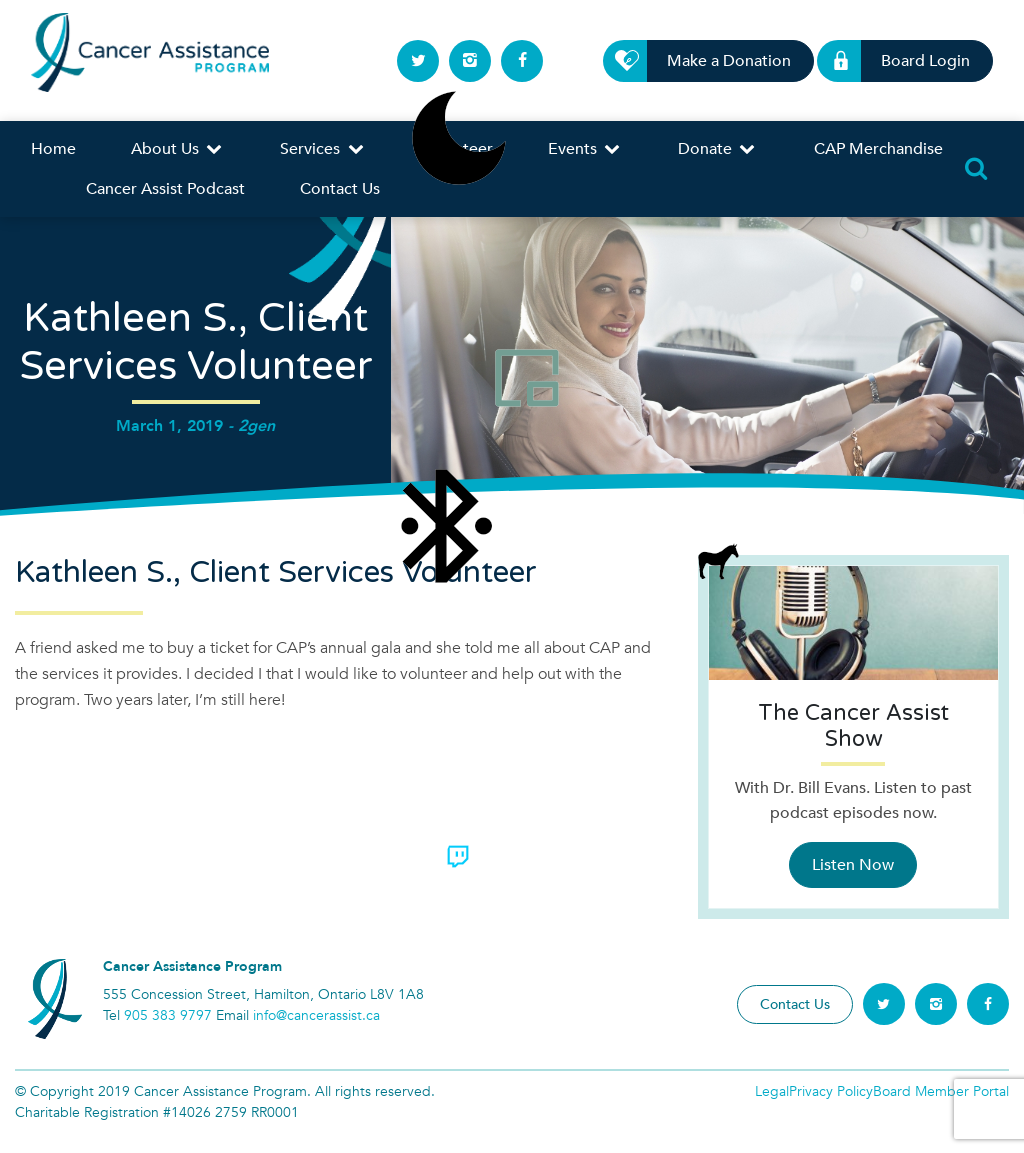 Image resolution: width=1024 pixels, height=1153 pixels. I want to click on visit Sticker Mule website or app, so click(718, 561).